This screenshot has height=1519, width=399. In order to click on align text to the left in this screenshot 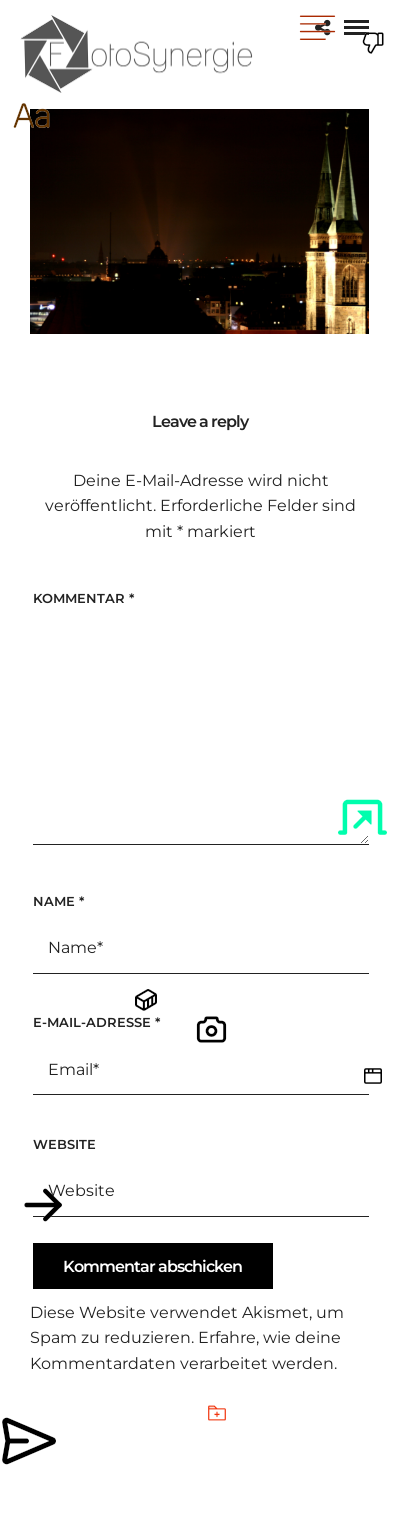, I will do `click(317, 28)`.